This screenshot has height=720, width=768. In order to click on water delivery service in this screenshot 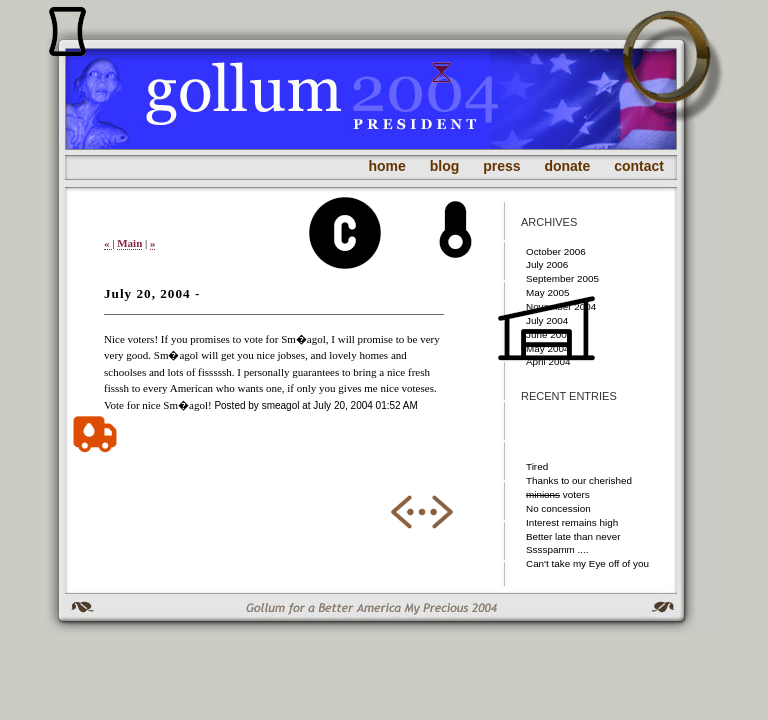, I will do `click(95, 433)`.